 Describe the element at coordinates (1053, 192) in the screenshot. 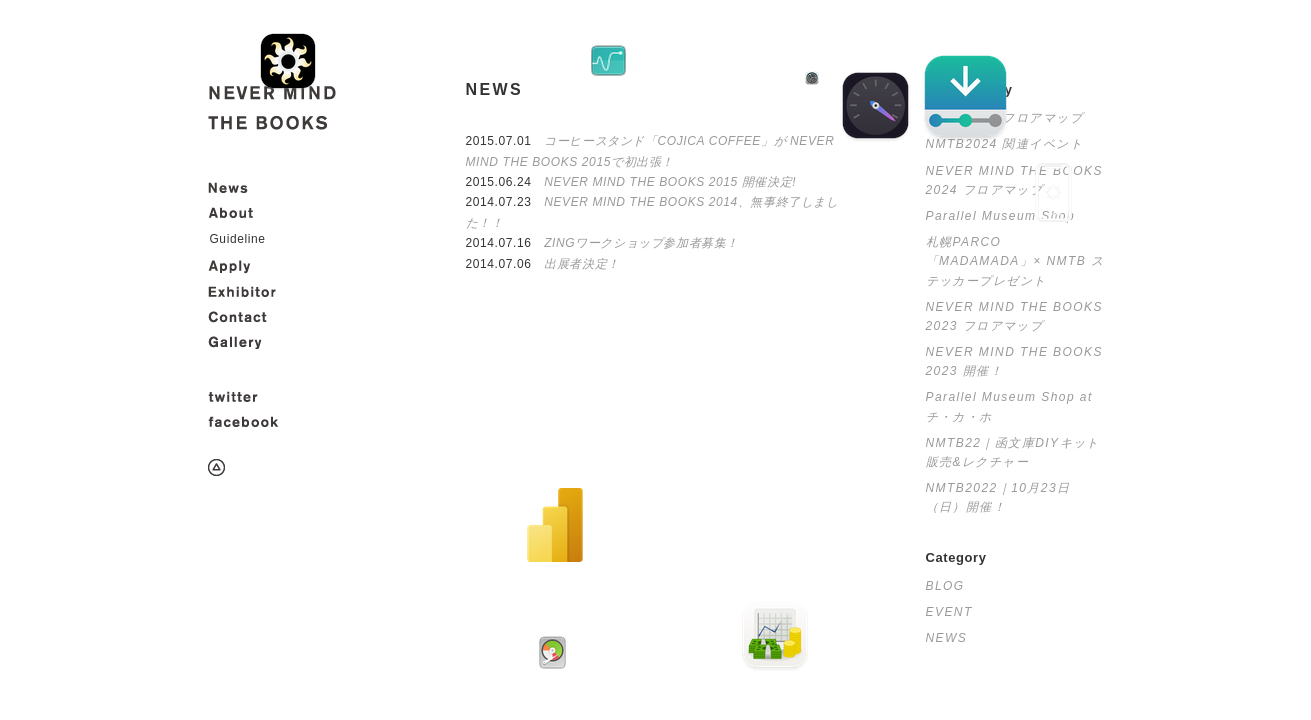

I see `indicates kde connect is running in the system tray` at that location.